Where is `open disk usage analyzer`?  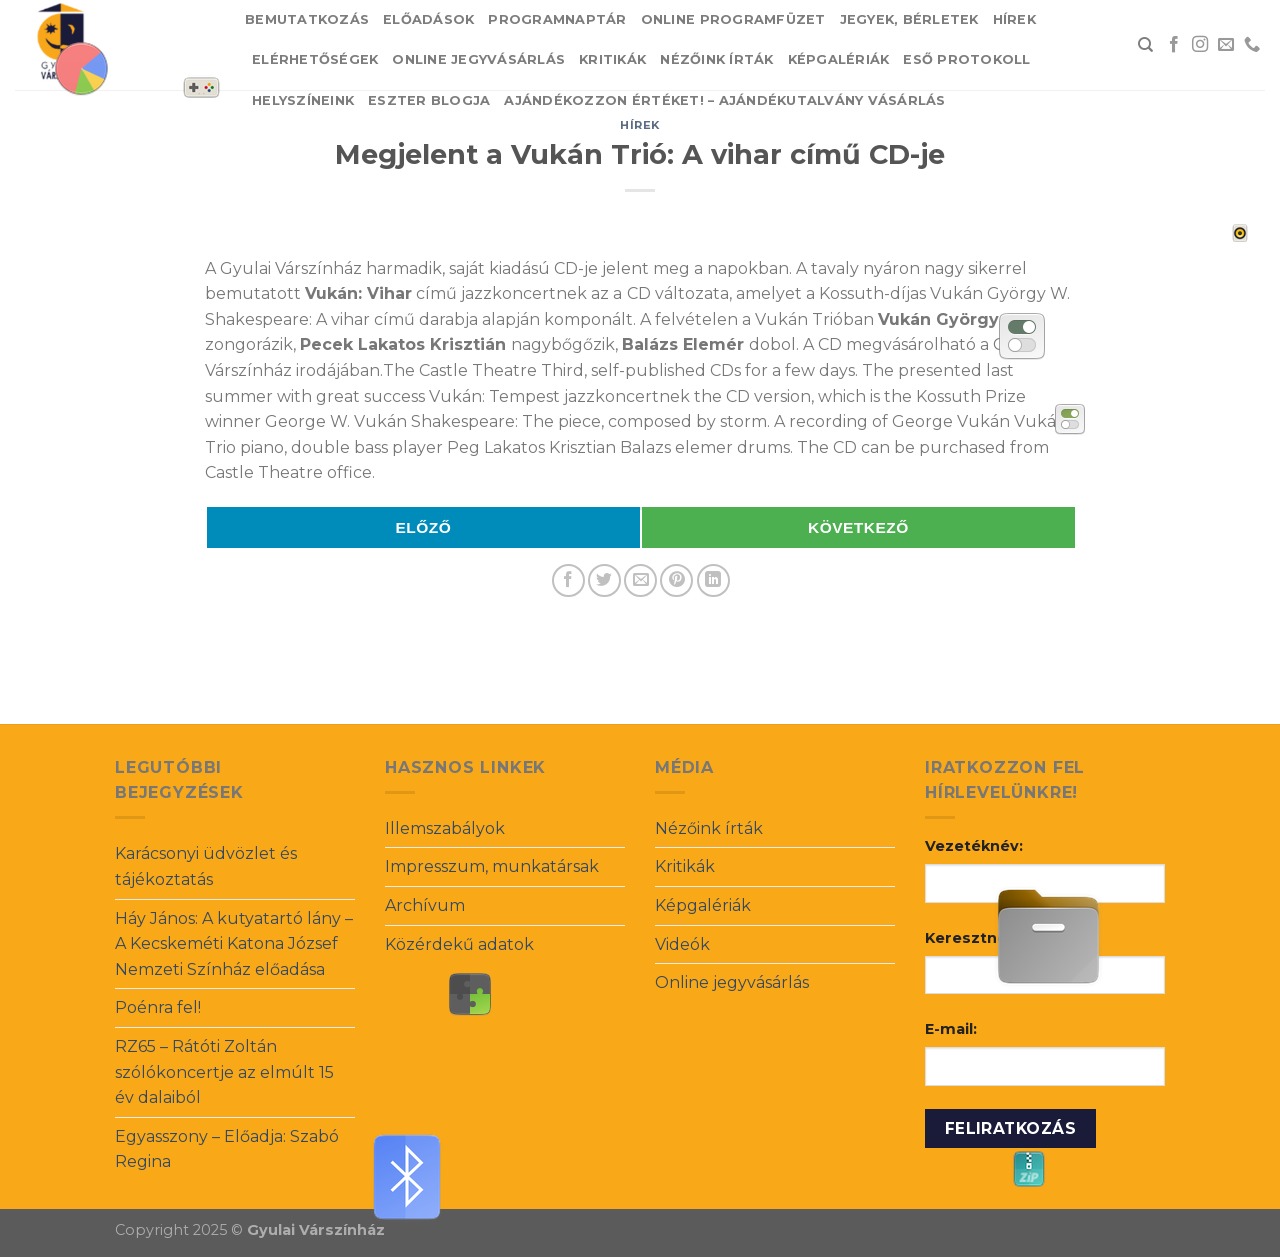
open disk usage analyzer is located at coordinates (81, 68).